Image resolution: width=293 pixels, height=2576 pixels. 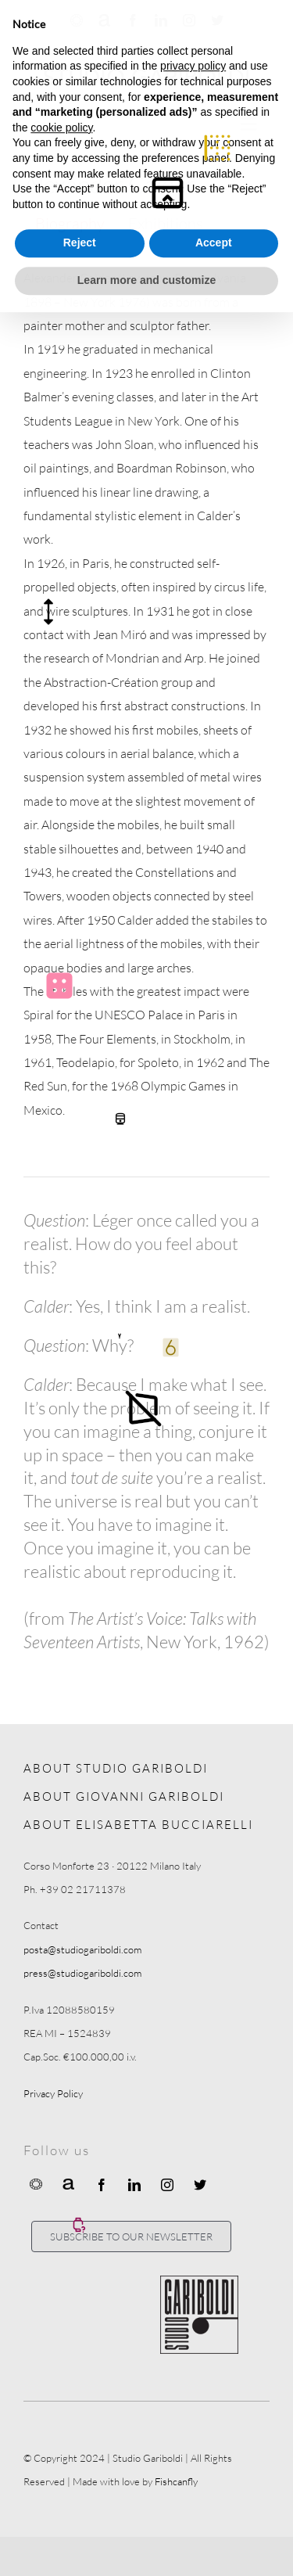 I want to click on smartwatch help or support, so click(x=78, y=2225).